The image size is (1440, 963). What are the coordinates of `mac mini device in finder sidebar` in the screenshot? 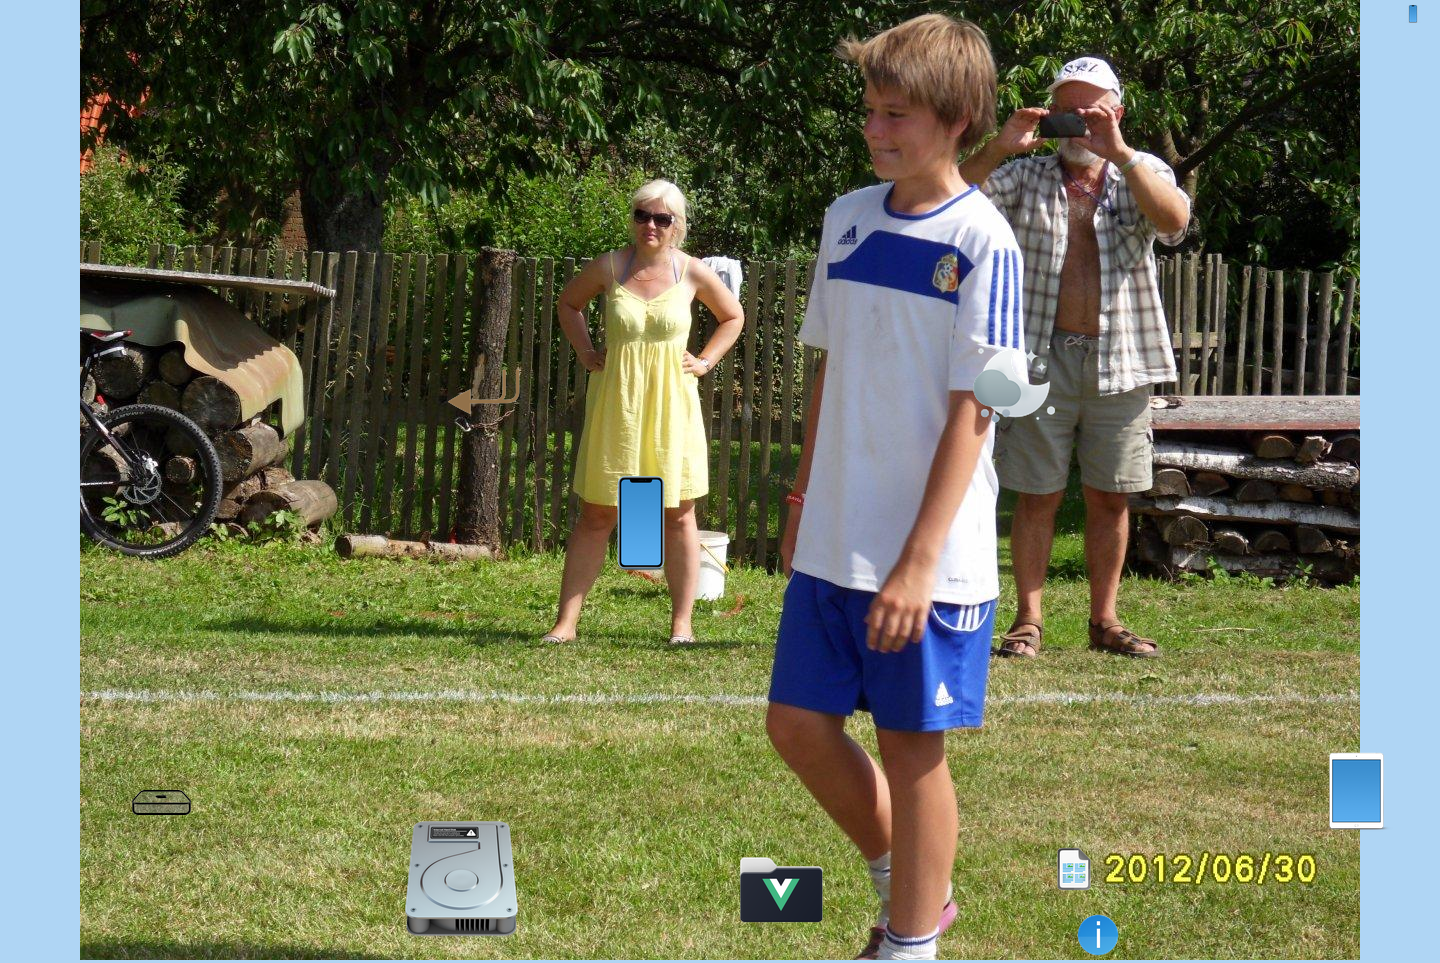 It's located at (161, 802).